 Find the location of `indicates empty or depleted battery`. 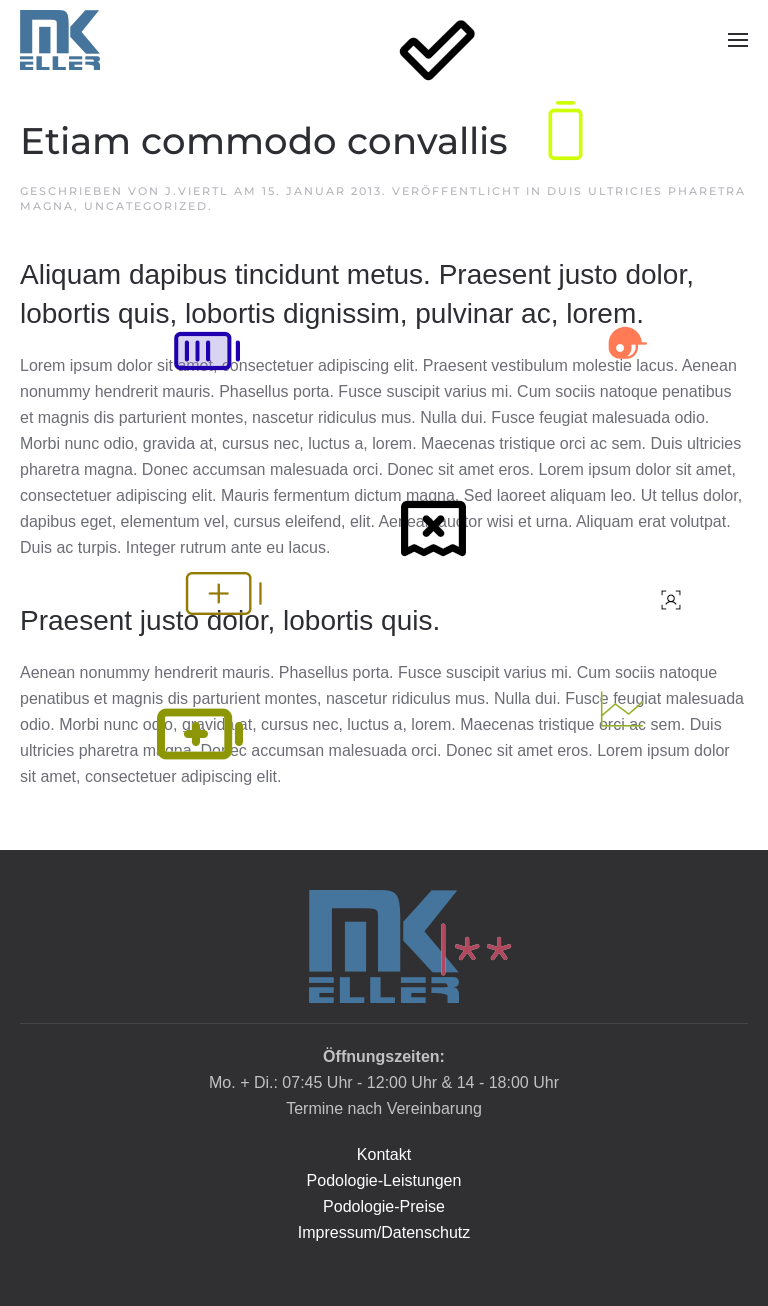

indicates empty or depleted battery is located at coordinates (565, 131).